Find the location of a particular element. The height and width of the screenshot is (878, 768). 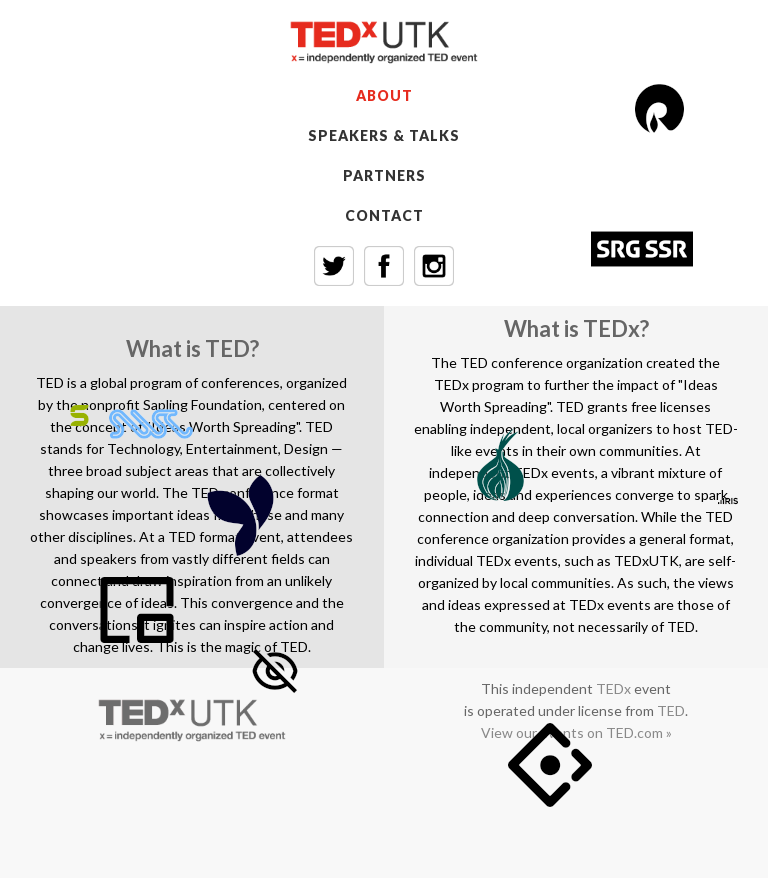

reliance industries limited company logo is located at coordinates (659, 108).